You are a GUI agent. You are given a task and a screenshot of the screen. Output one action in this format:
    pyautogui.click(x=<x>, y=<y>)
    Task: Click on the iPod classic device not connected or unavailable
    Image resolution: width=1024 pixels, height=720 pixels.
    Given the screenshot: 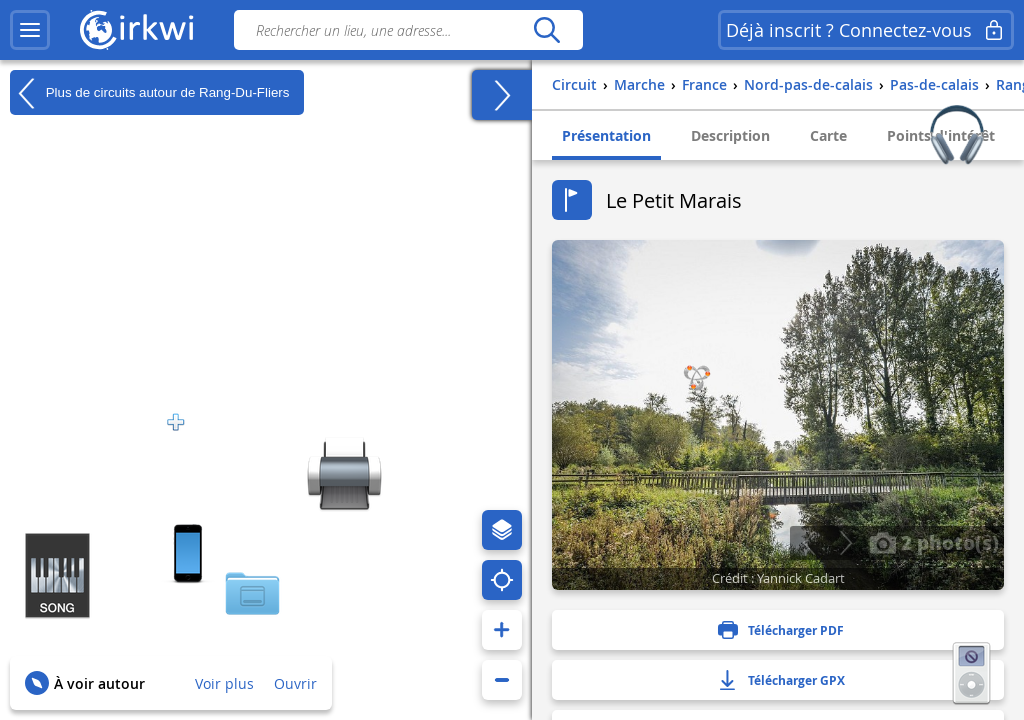 What is the action you would take?
    pyautogui.click(x=971, y=673)
    